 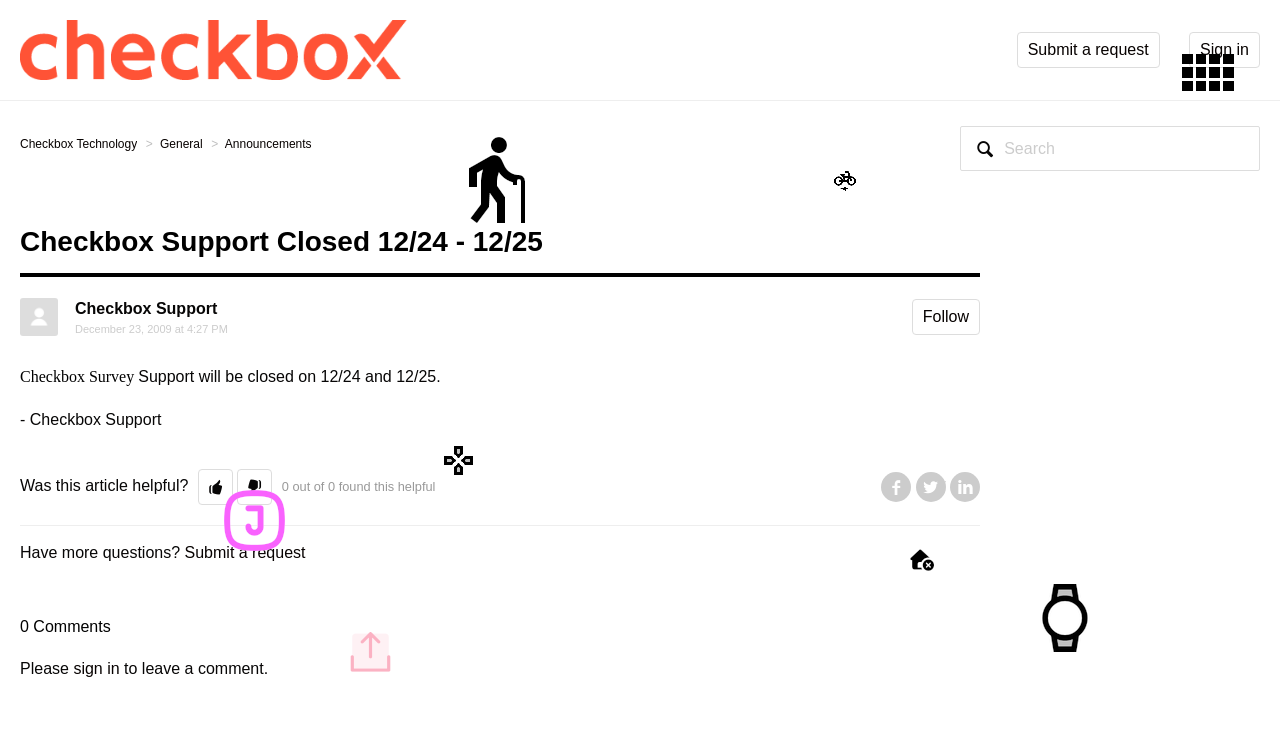 What do you see at coordinates (1206, 72) in the screenshot?
I see `switch to comfortable grid view` at bounding box center [1206, 72].